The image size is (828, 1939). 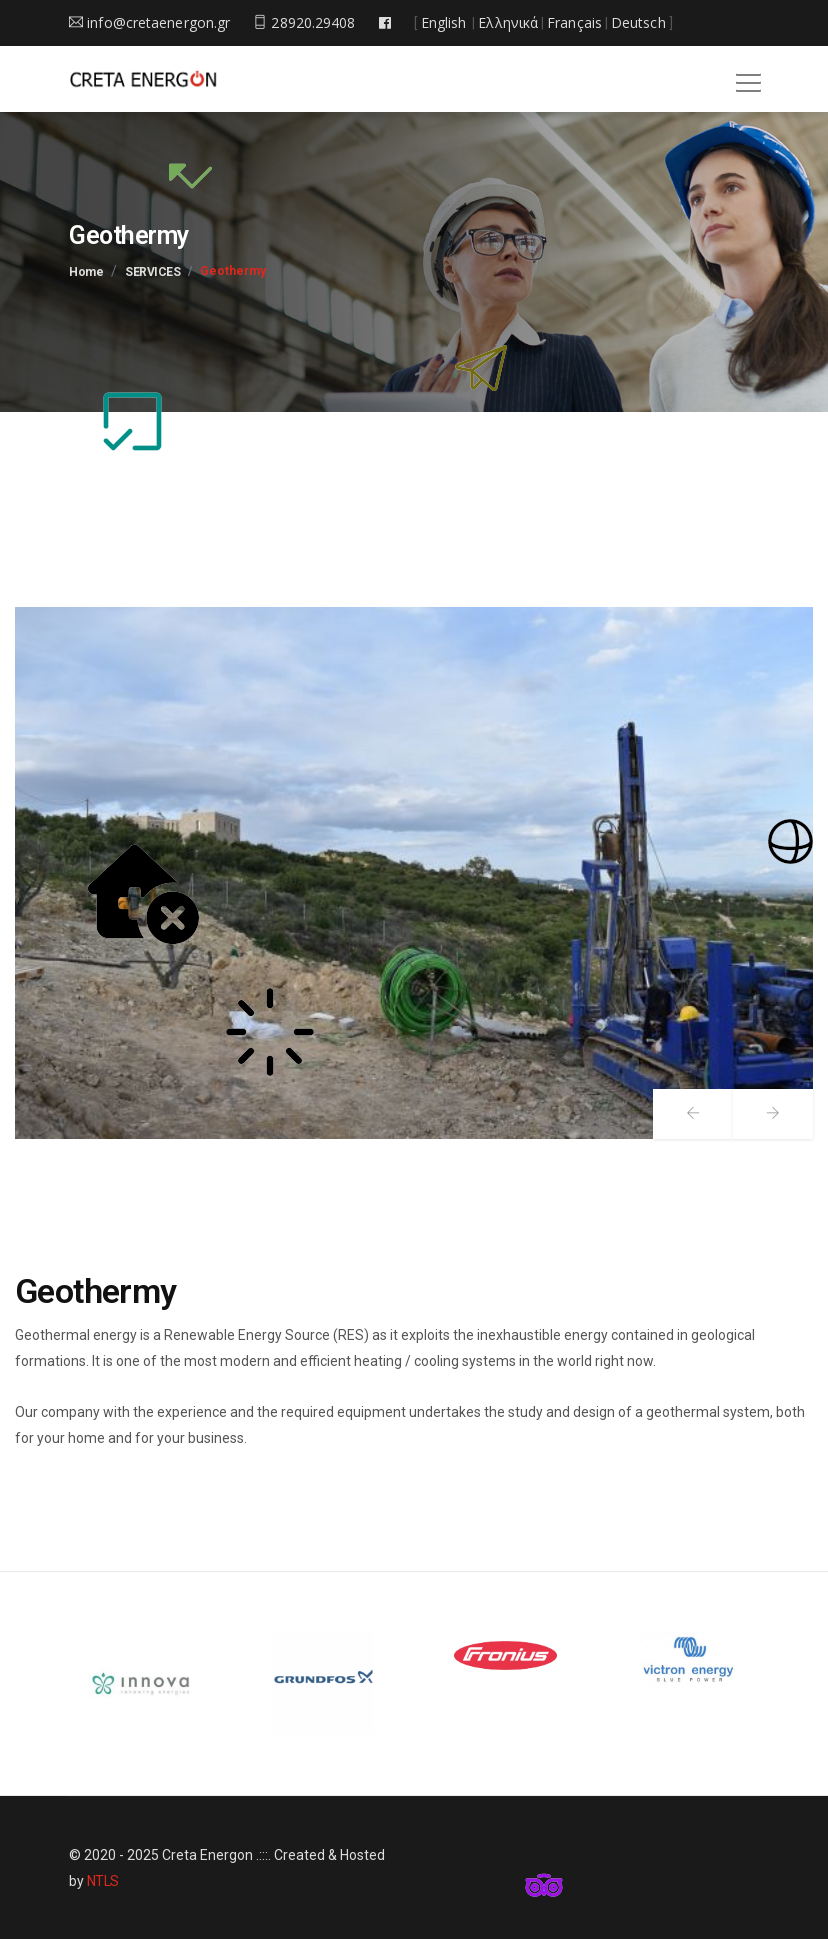 What do you see at coordinates (483, 369) in the screenshot?
I see `open Telegram messaging app` at bounding box center [483, 369].